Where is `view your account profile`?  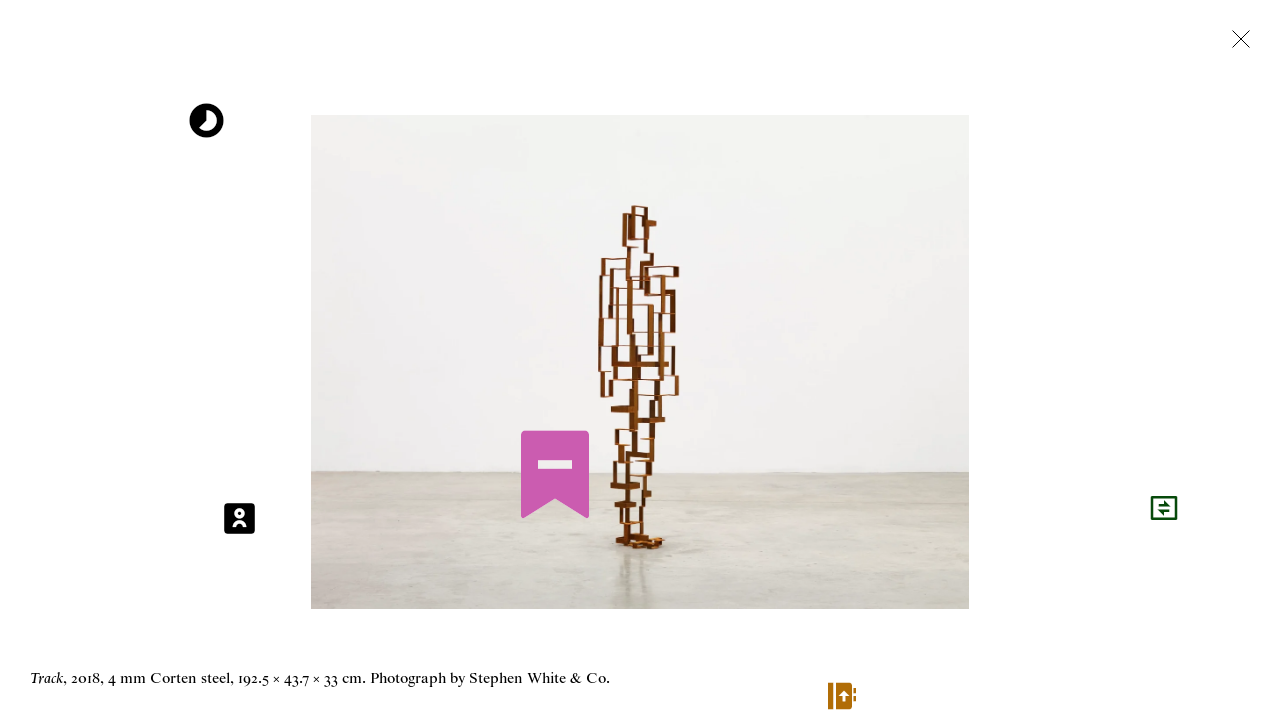
view your account profile is located at coordinates (239, 518).